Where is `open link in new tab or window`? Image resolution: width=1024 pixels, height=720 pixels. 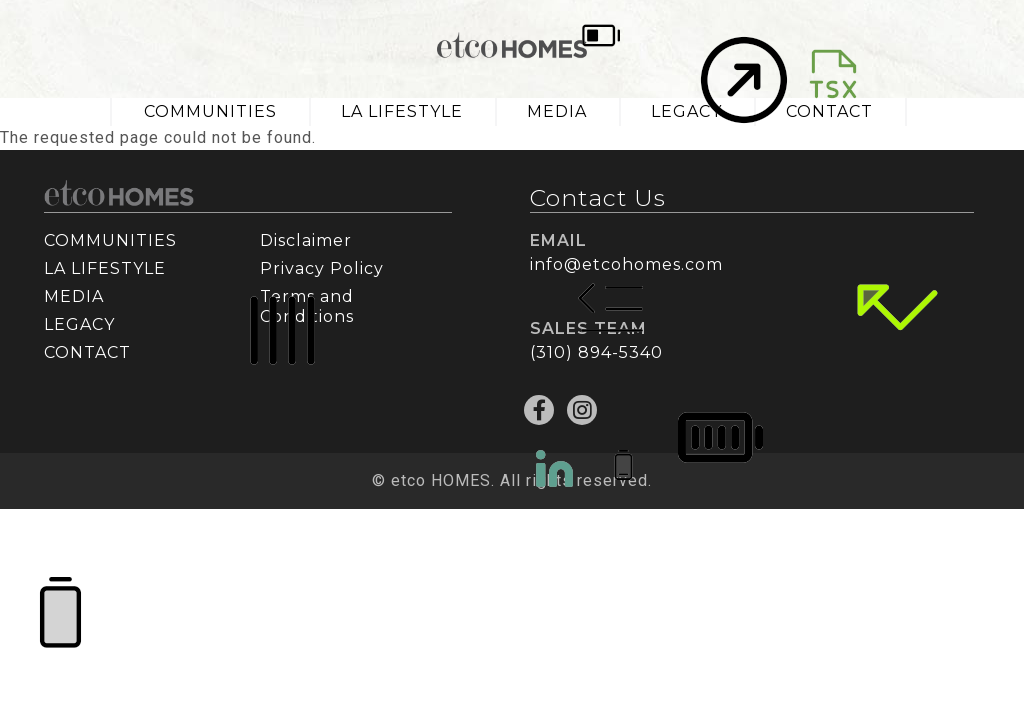
open link in new tab or window is located at coordinates (744, 80).